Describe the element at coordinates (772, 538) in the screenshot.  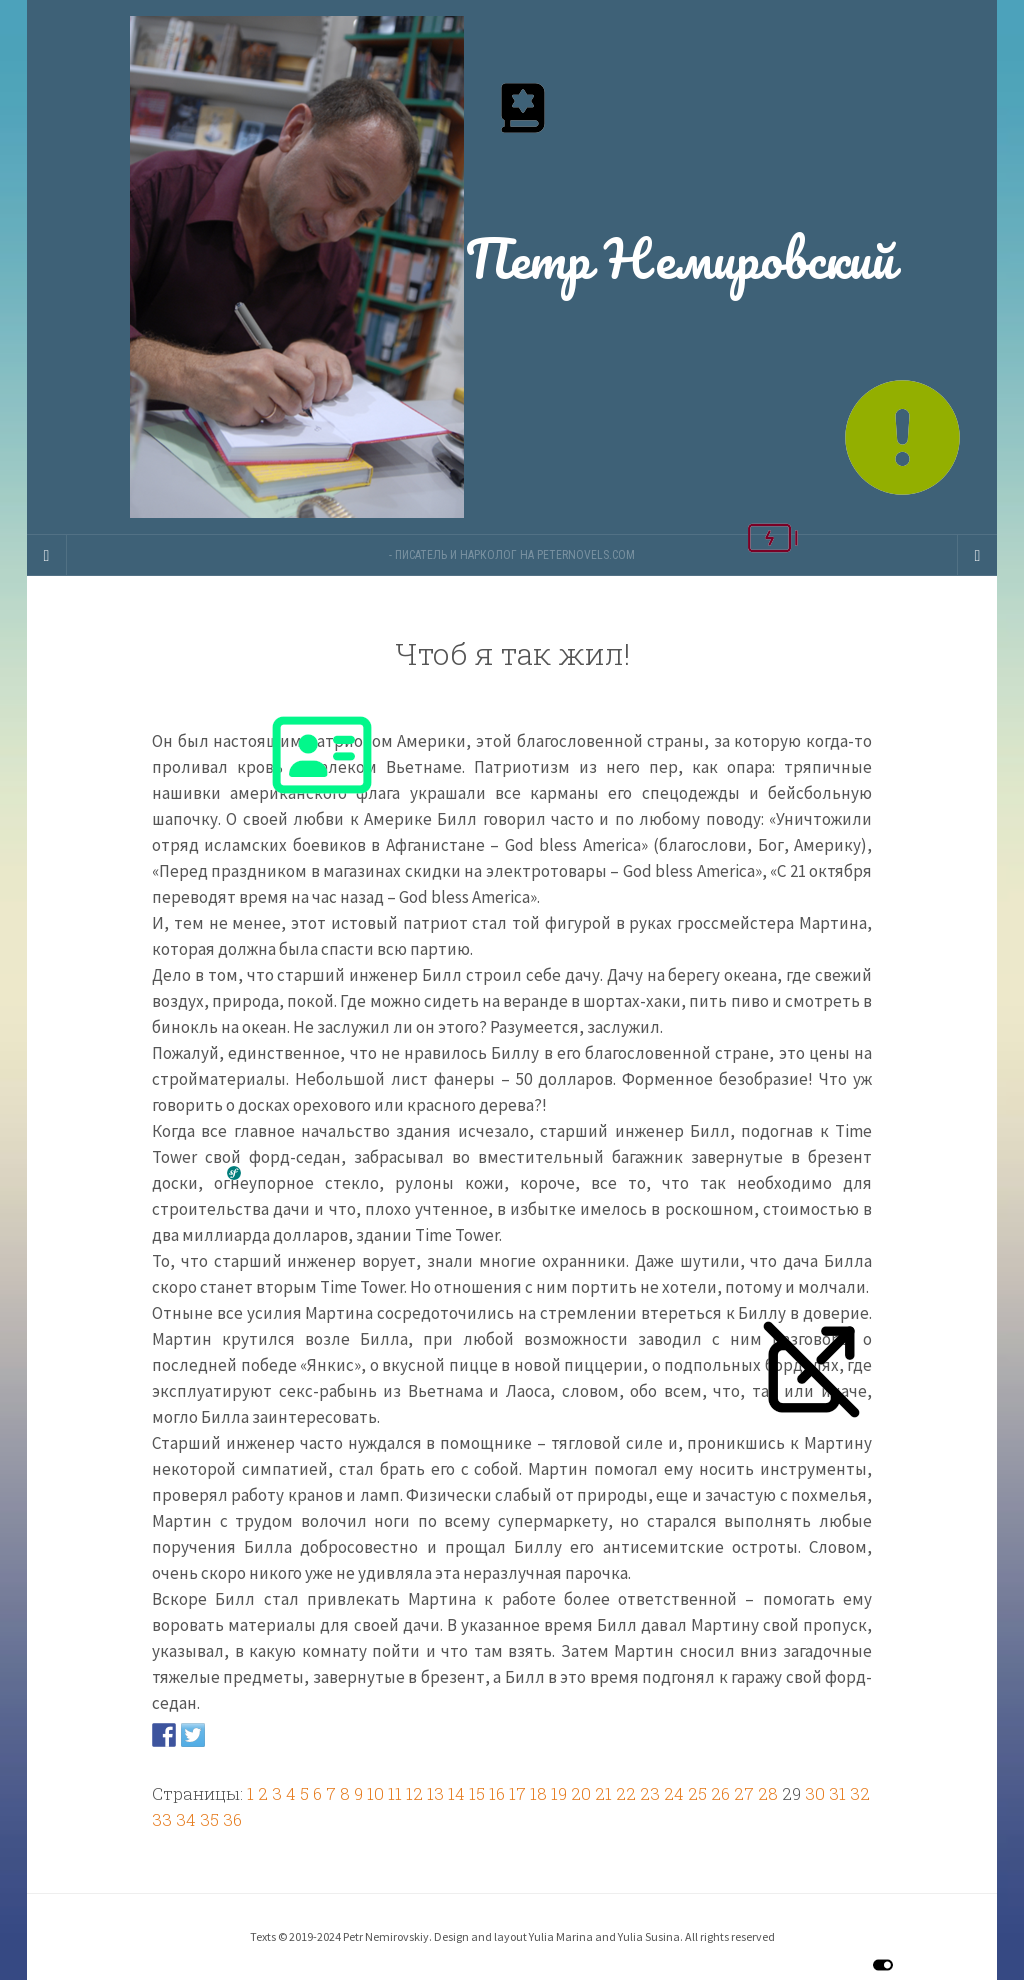
I see `indicates device is currently charging` at that location.